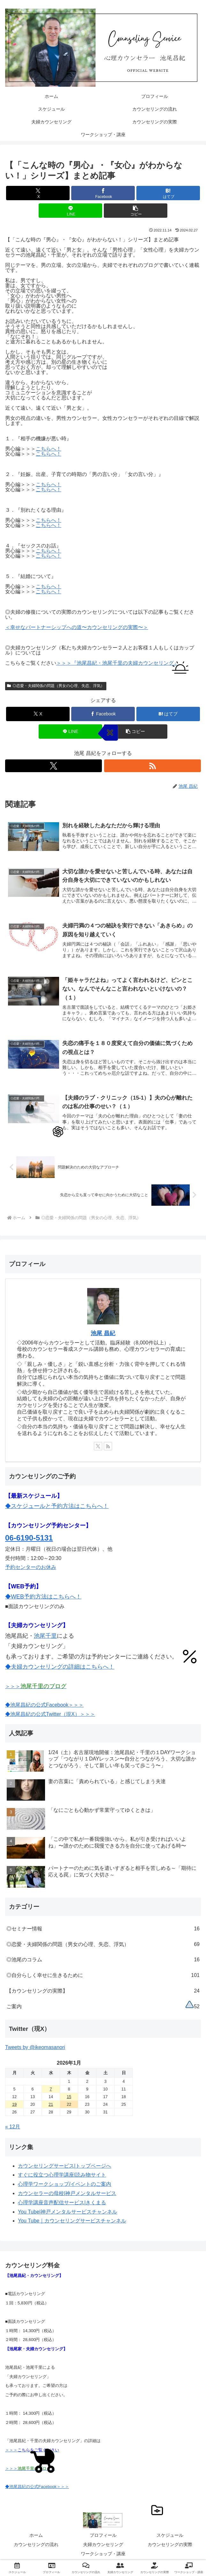  What do you see at coordinates (180, 668) in the screenshot?
I see `toggle sunrise/sunset display mode` at bounding box center [180, 668].